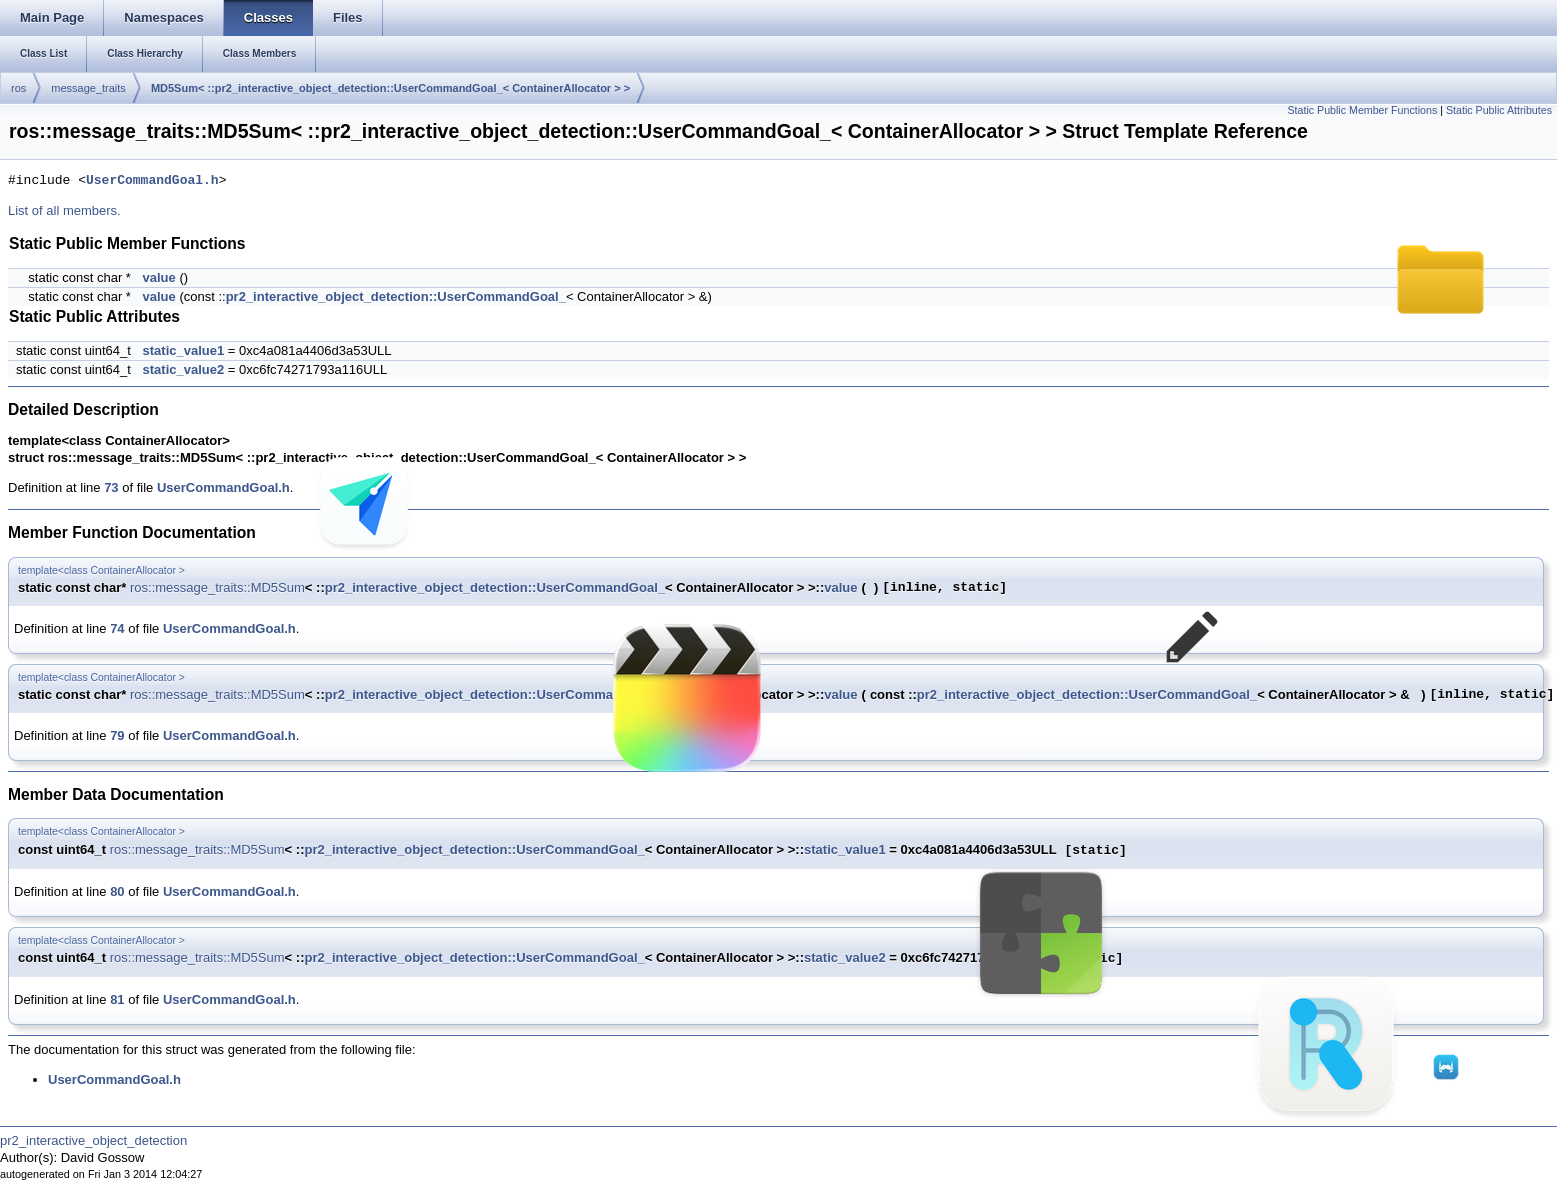 The height and width of the screenshot is (1181, 1557). Describe the element at coordinates (1192, 637) in the screenshot. I see `access office or productivity applications` at that location.